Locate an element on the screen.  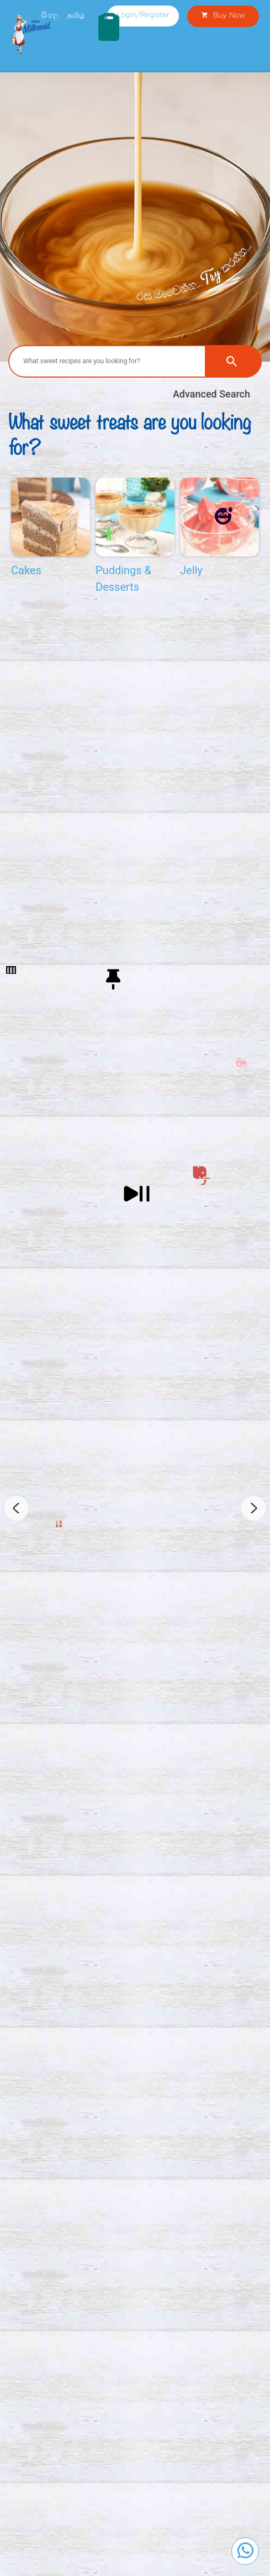
copy to clipboard is located at coordinates (109, 27).